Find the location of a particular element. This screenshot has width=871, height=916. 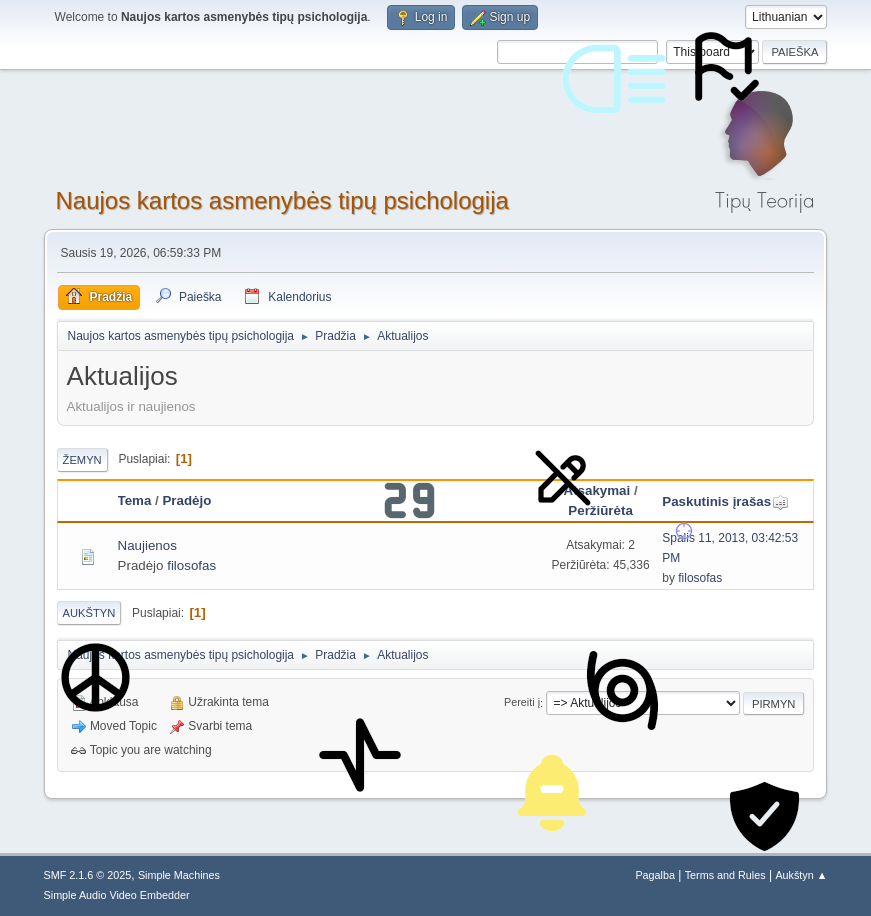

indicates stormy or severe weather conditions is located at coordinates (622, 690).